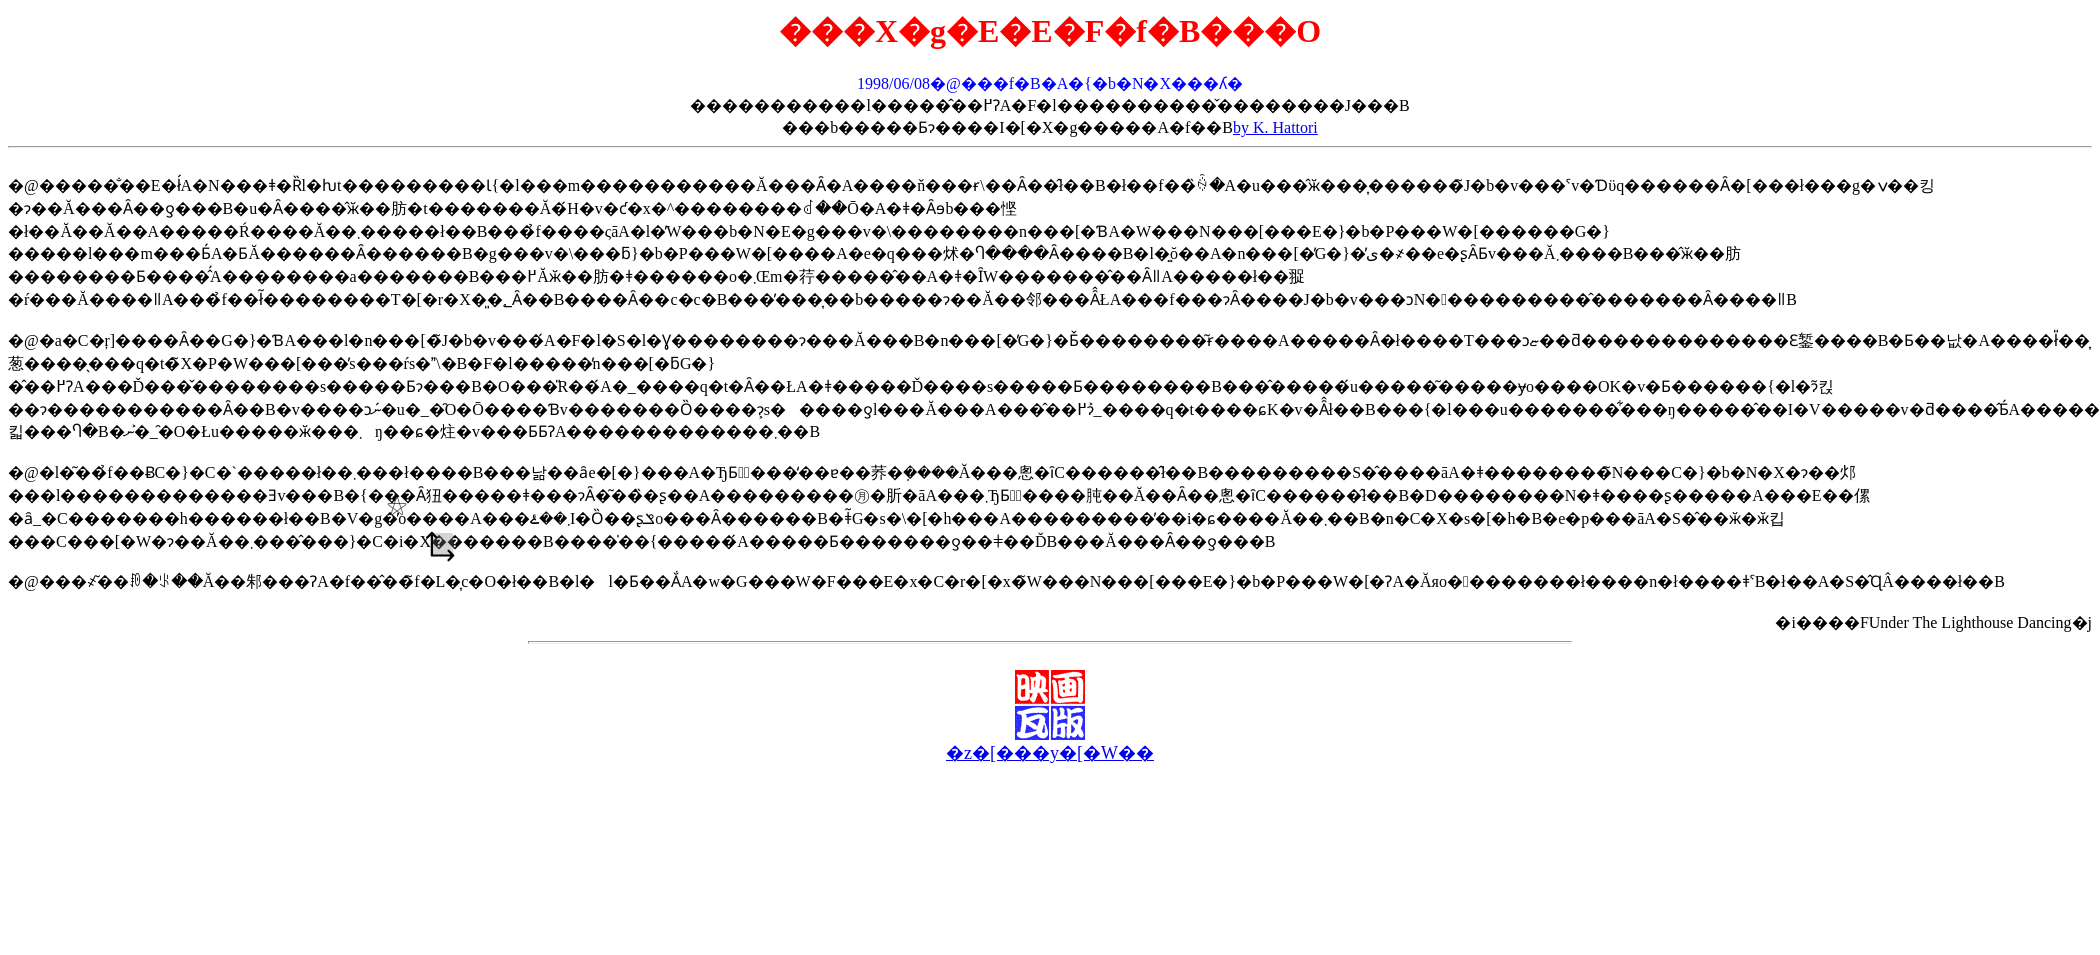 Image resolution: width=2100 pixels, height=955 pixels. I want to click on indicates occult or mystical content, so click(397, 507).